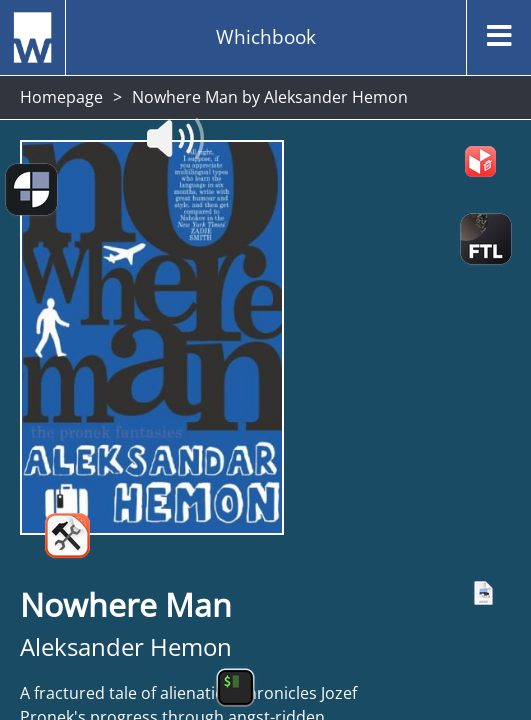 The width and height of the screenshot is (531, 720). Describe the element at coordinates (483, 593) in the screenshot. I see `a webp image file` at that location.